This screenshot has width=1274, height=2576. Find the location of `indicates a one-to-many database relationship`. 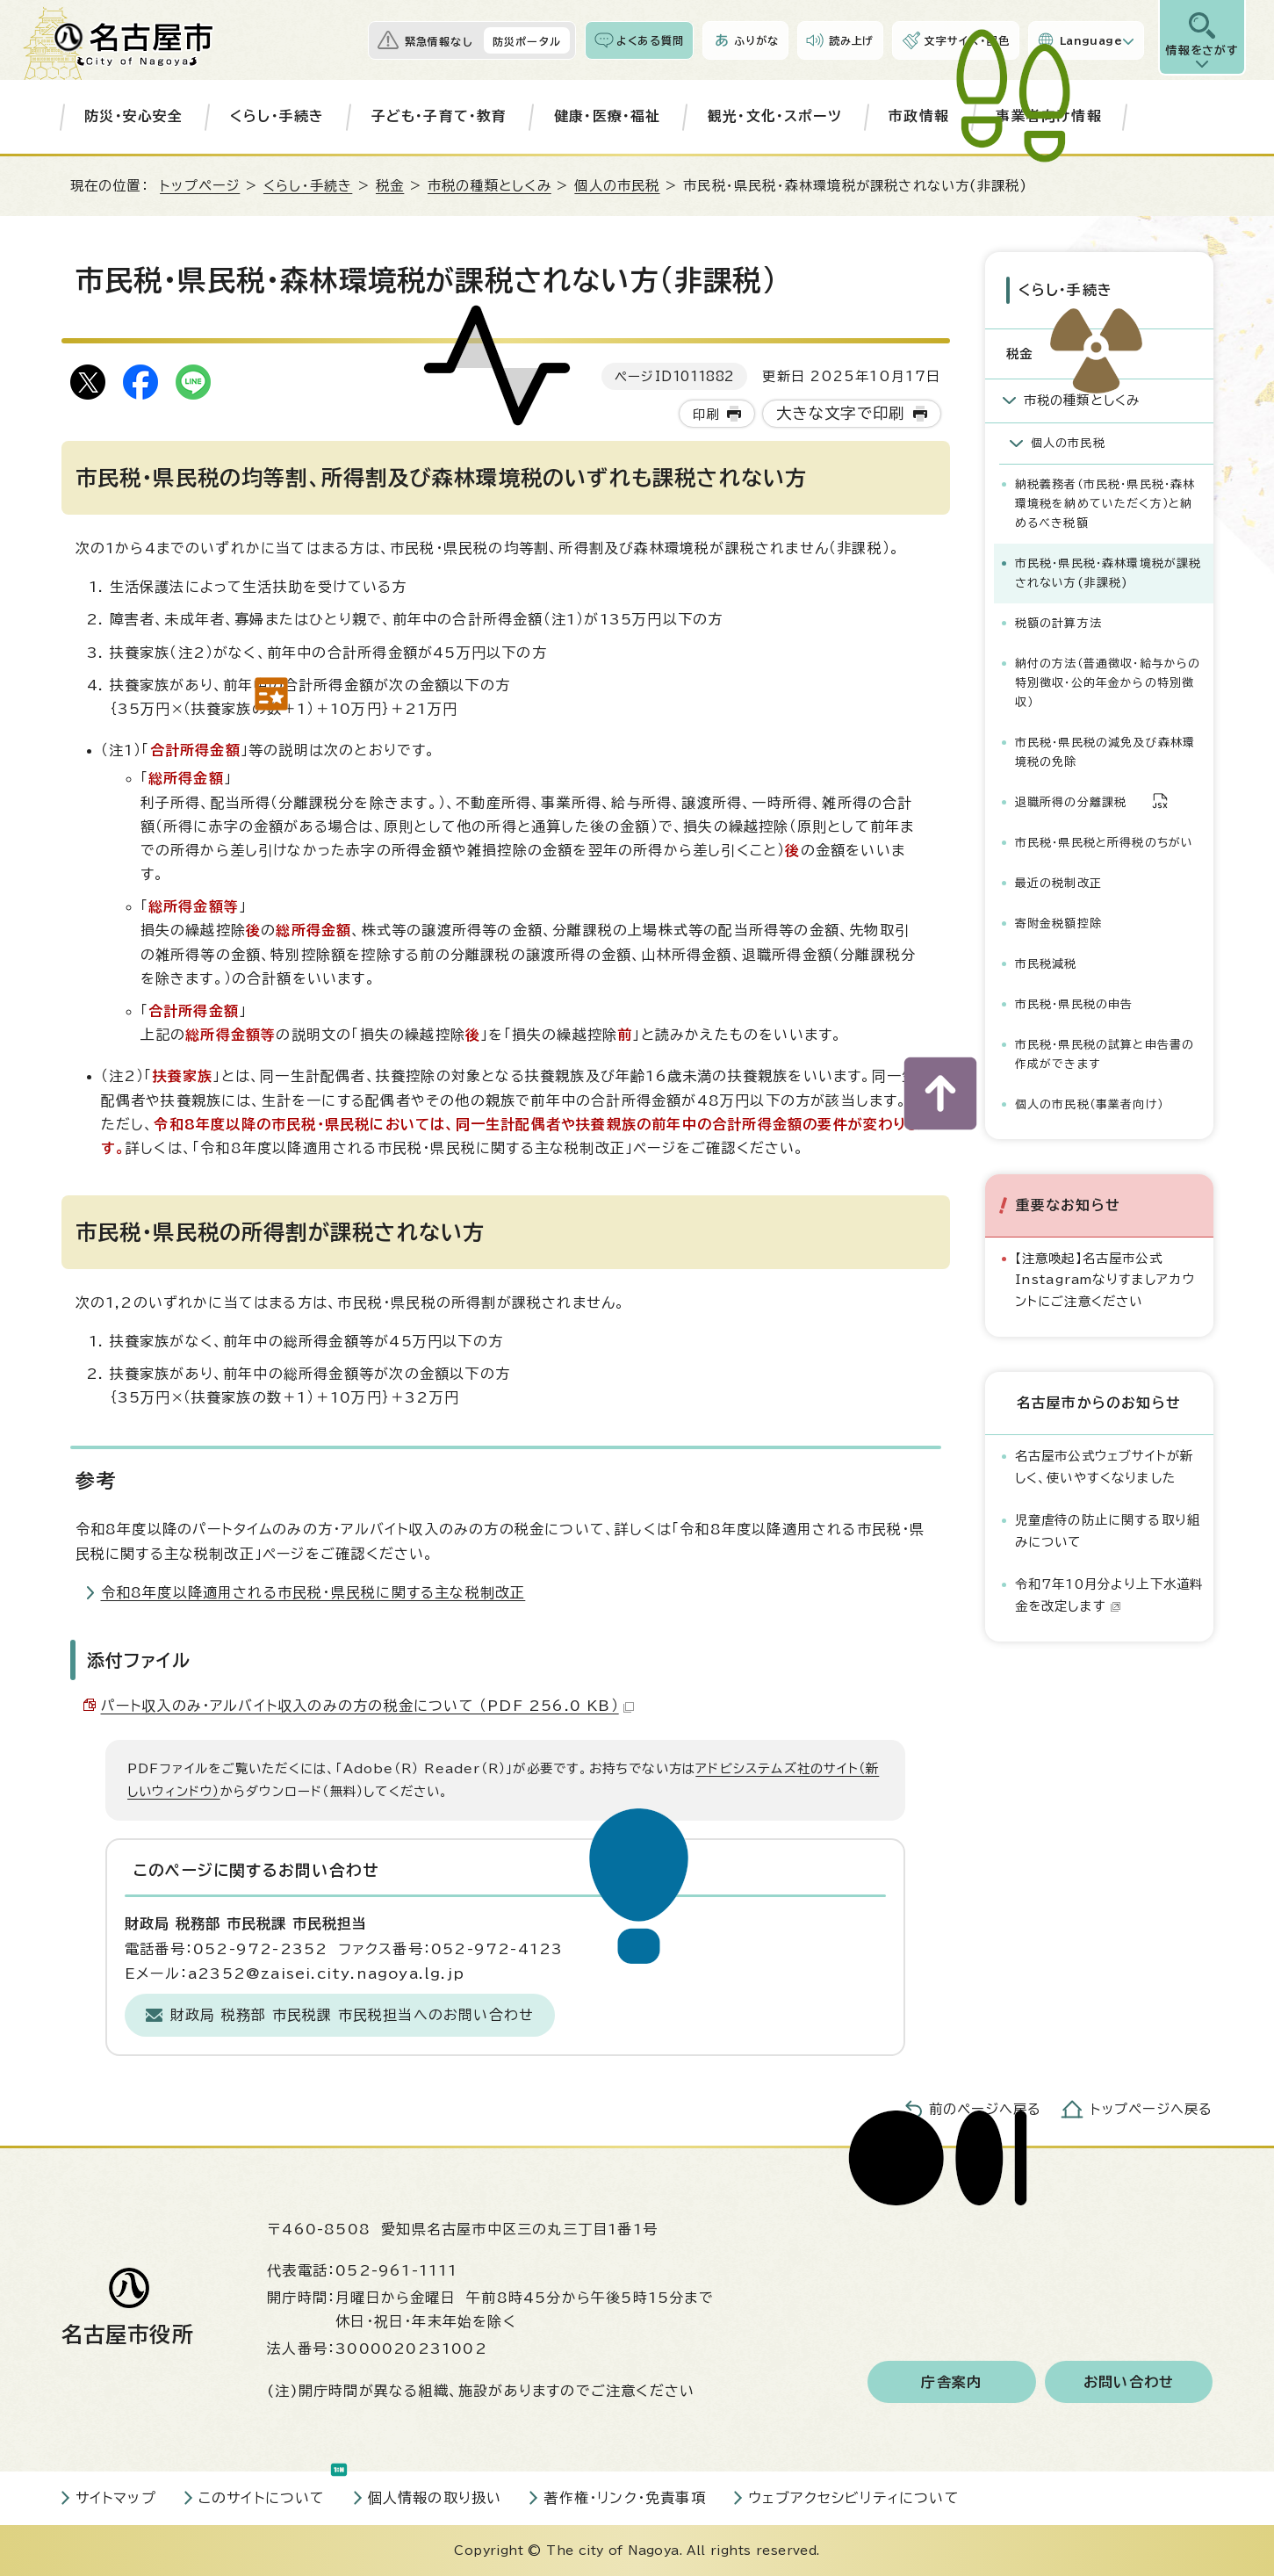

indicates a one-to-many database relationship is located at coordinates (339, 2470).